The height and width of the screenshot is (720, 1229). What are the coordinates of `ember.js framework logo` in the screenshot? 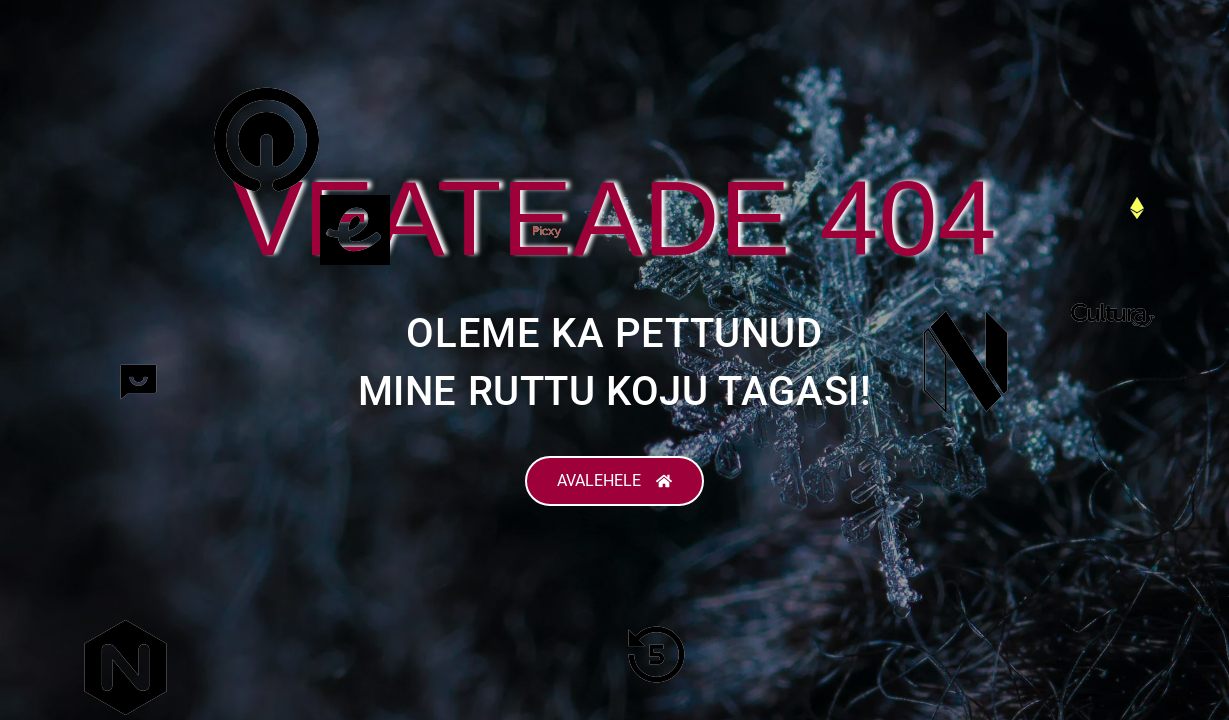 It's located at (355, 230).